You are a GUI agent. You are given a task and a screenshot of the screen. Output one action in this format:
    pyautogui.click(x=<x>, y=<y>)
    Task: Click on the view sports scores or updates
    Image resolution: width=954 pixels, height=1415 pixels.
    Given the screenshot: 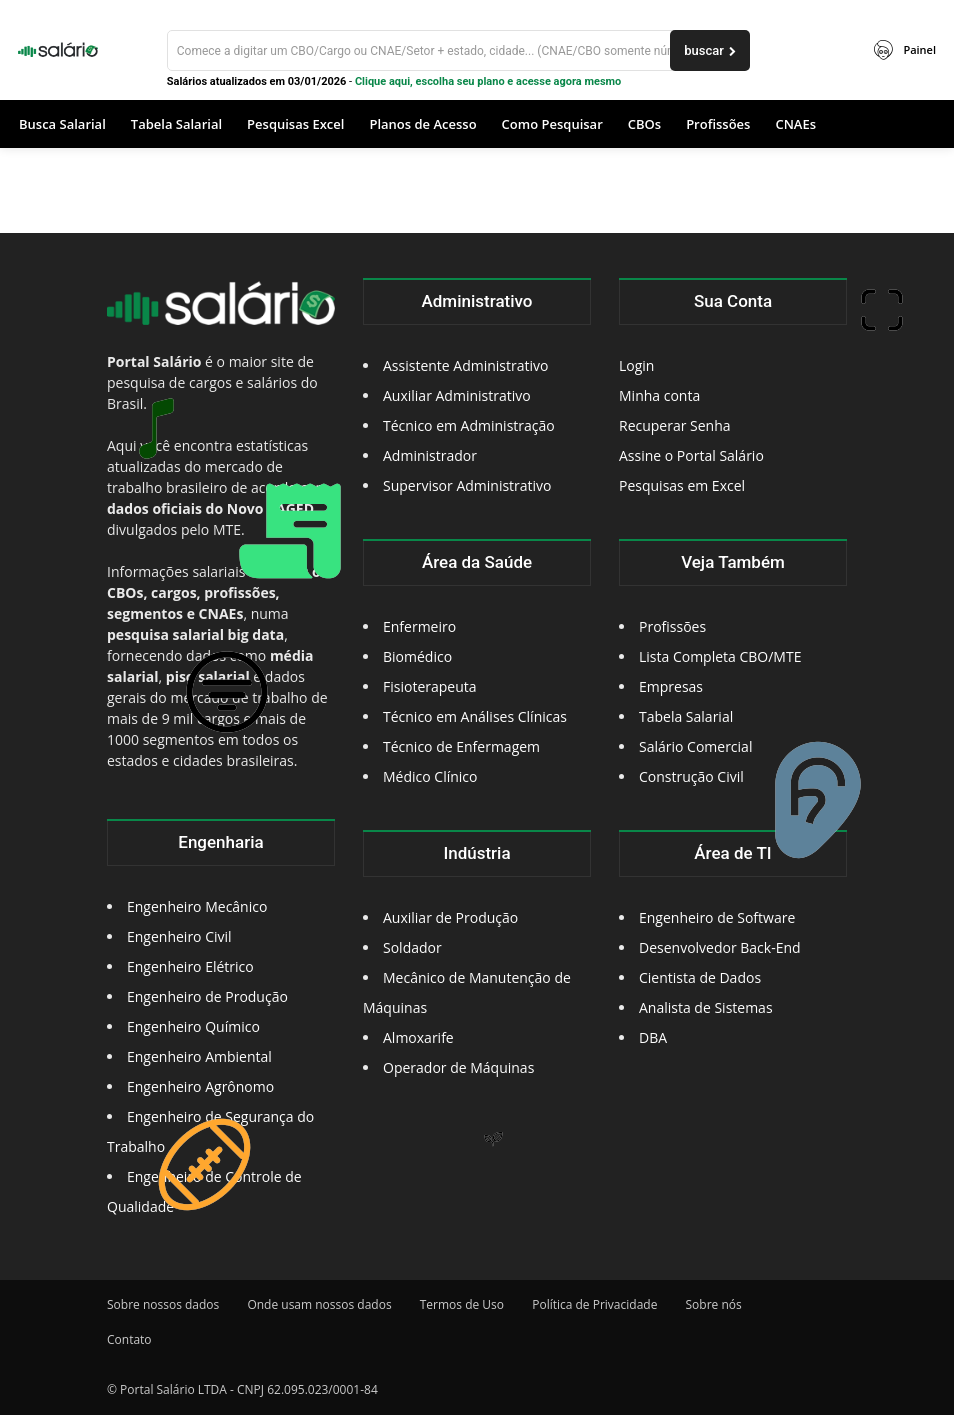 What is the action you would take?
    pyautogui.click(x=204, y=1164)
    